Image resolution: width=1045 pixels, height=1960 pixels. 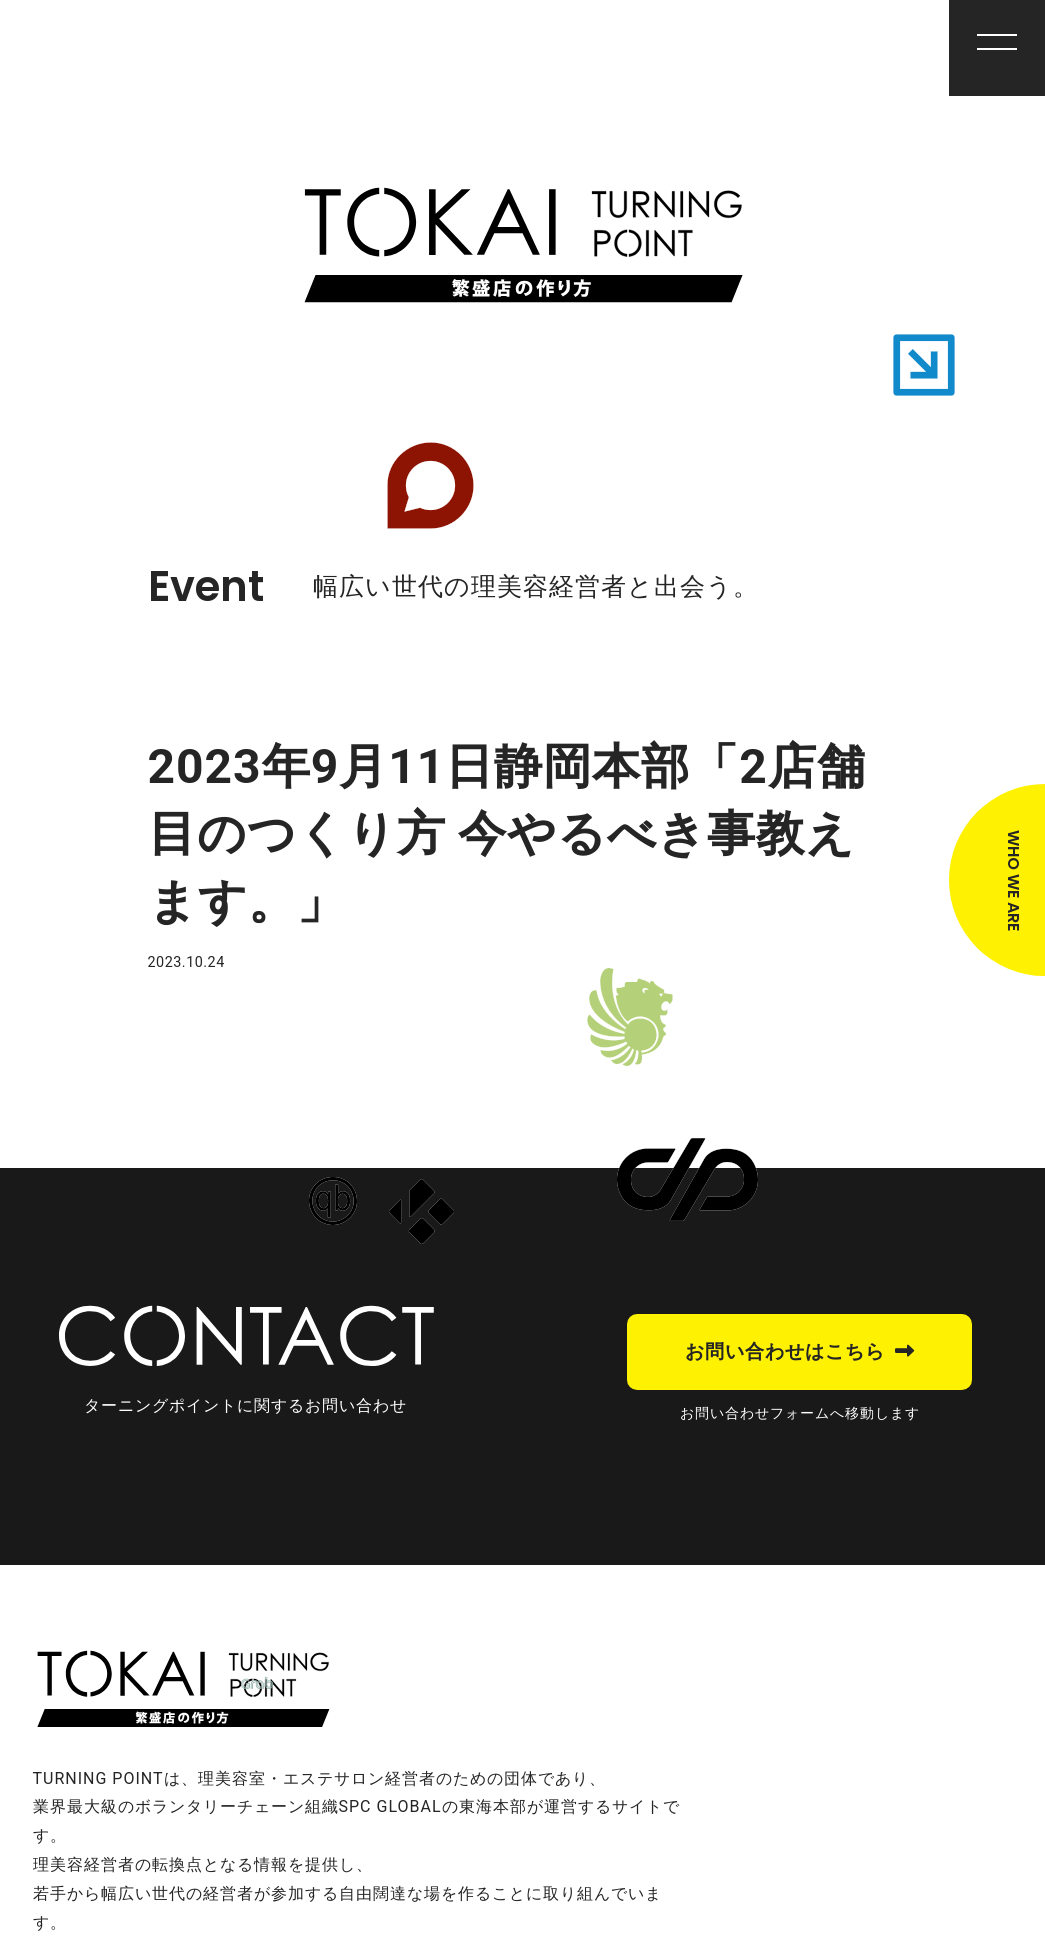 I want to click on navigate to the next section below, so click(x=924, y=365).